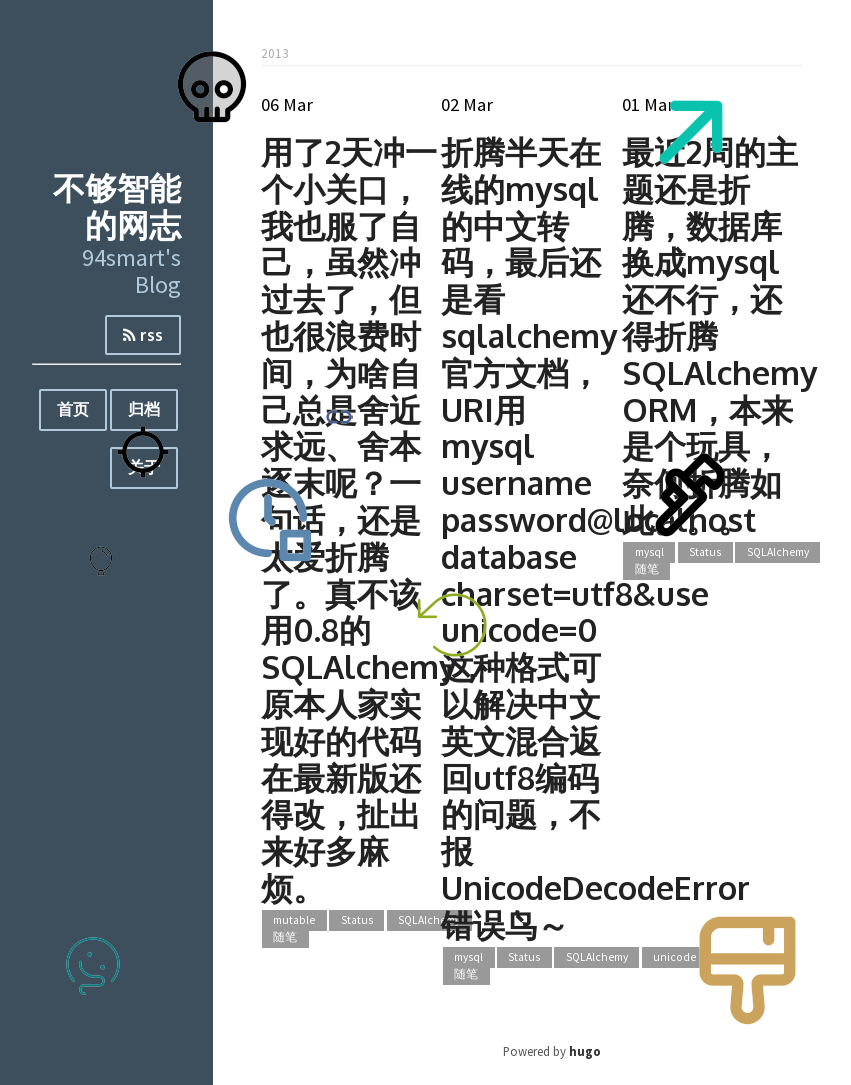 The image size is (851, 1085). What do you see at coordinates (93, 964) in the screenshot?
I see `indicates overwhelmed or stressed state` at bounding box center [93, 964].